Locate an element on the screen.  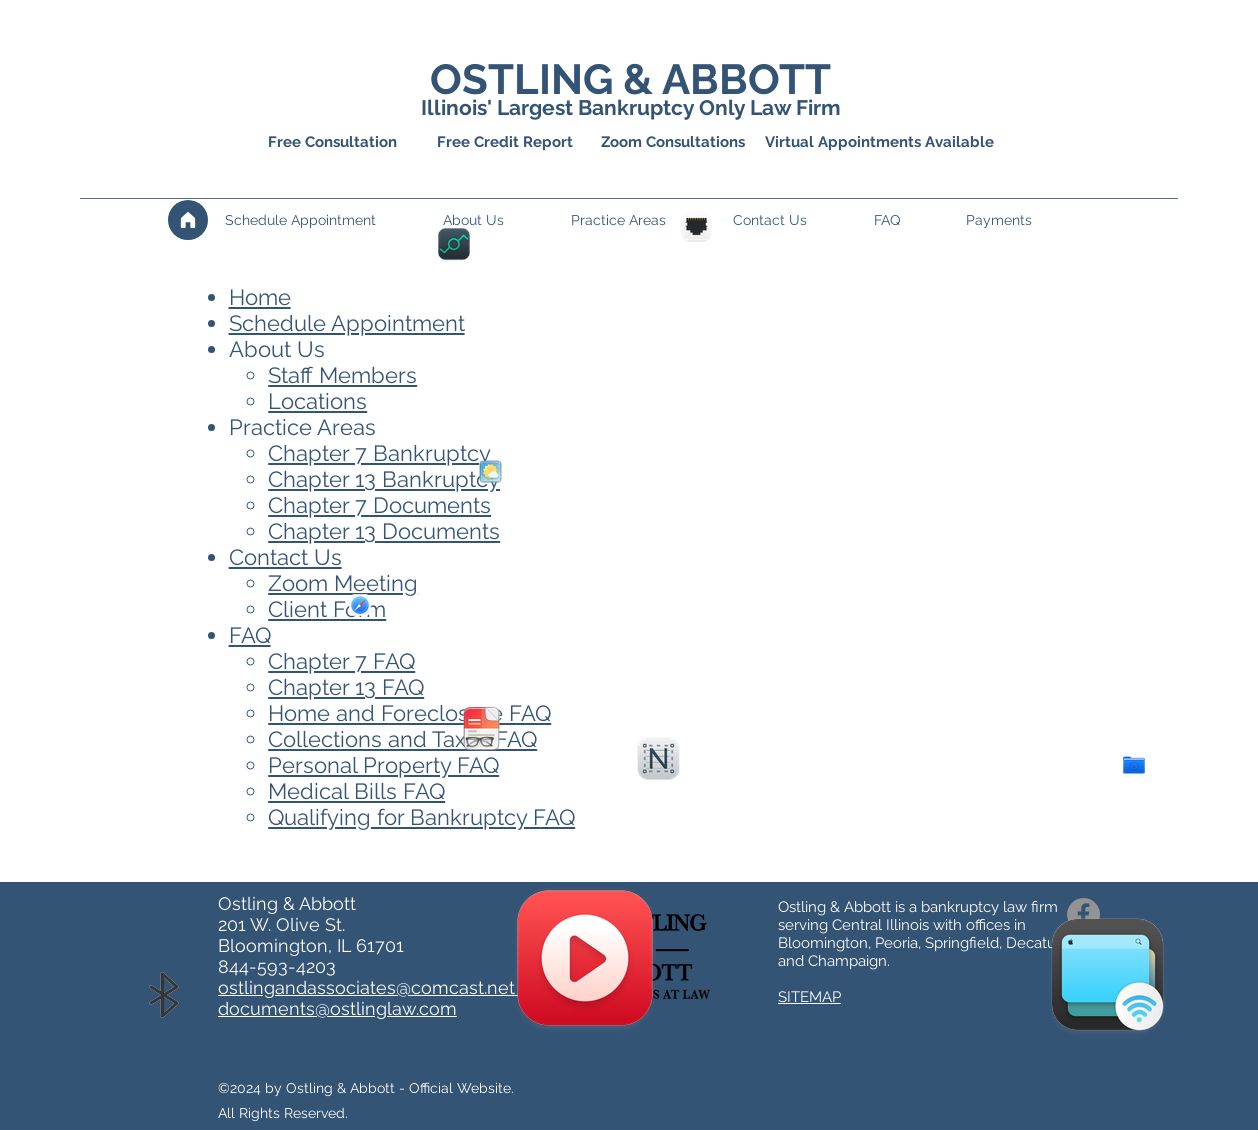
access bluetooth settings is located at coordinates (164, 995).